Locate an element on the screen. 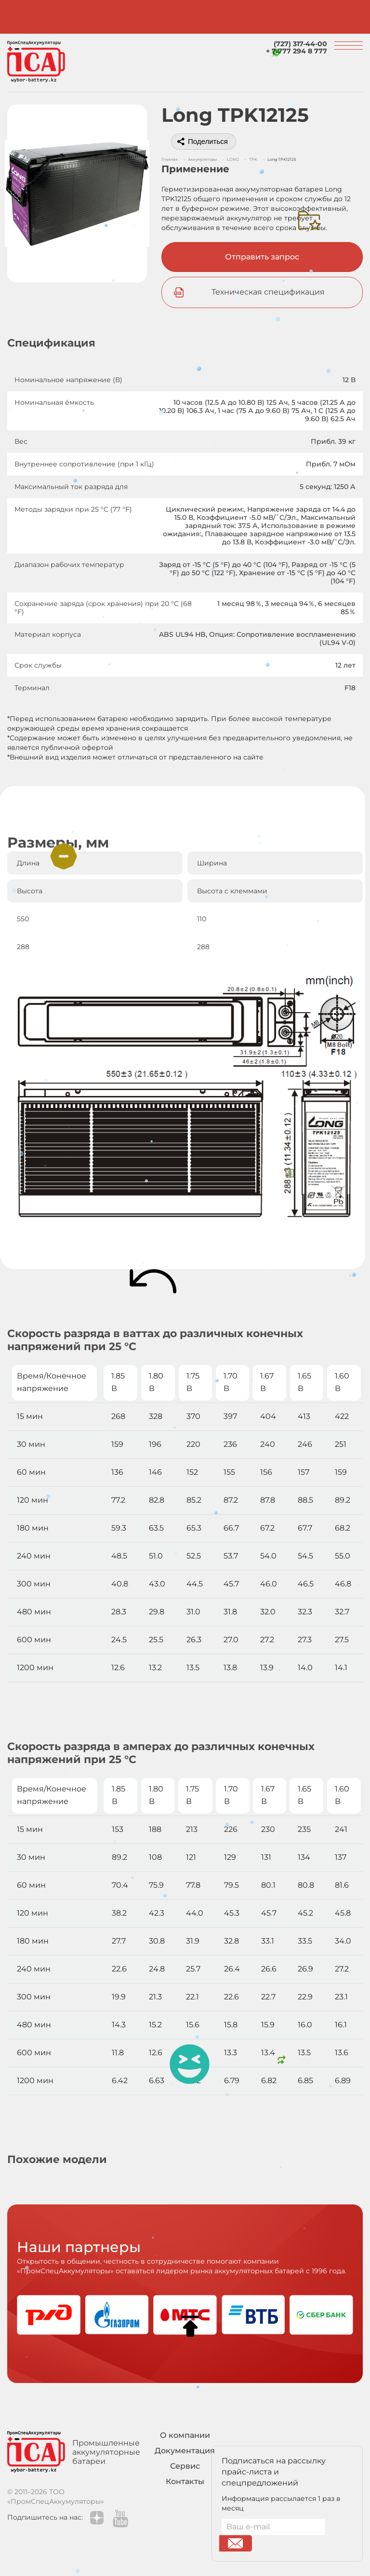  select or input the number eight is located at coordinates (290, 1173).